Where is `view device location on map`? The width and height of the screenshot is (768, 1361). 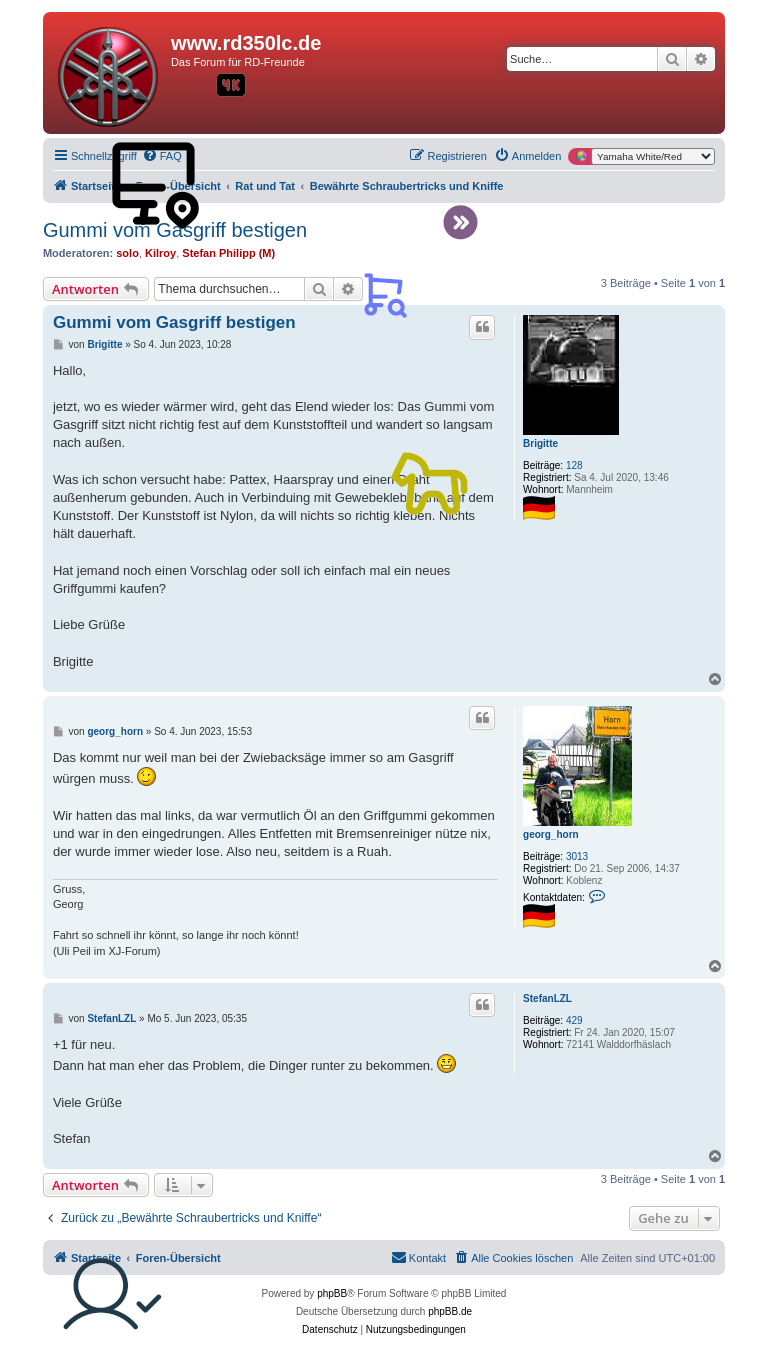 view device location on map is located at coordinates (153, 183).